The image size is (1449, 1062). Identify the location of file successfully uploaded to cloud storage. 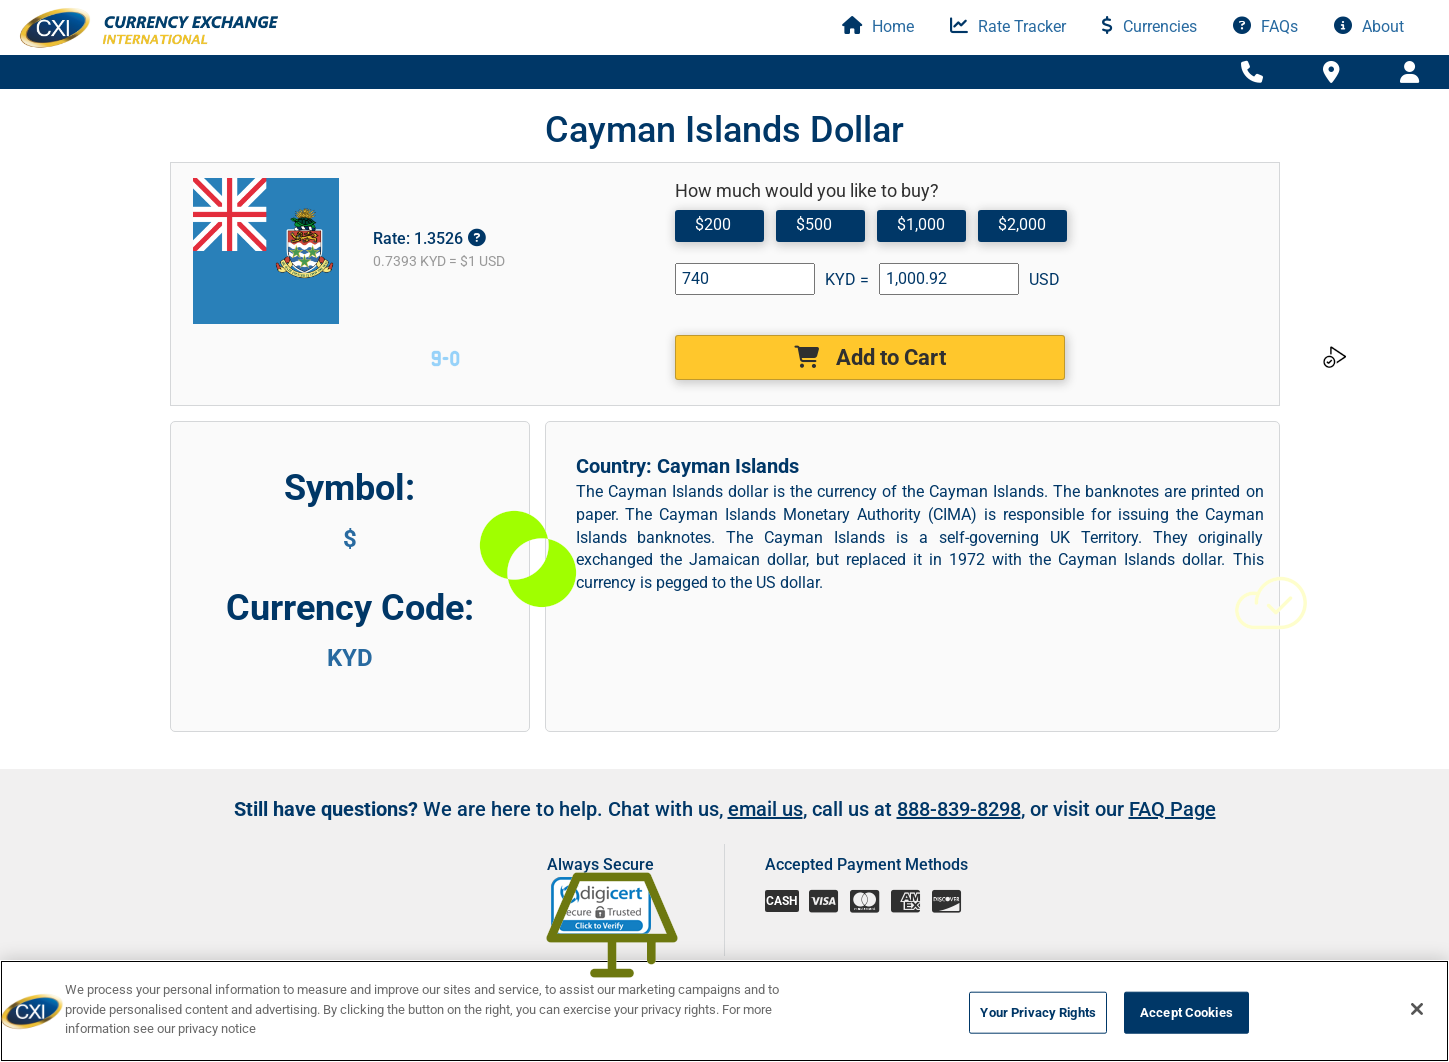
(1271, 603).